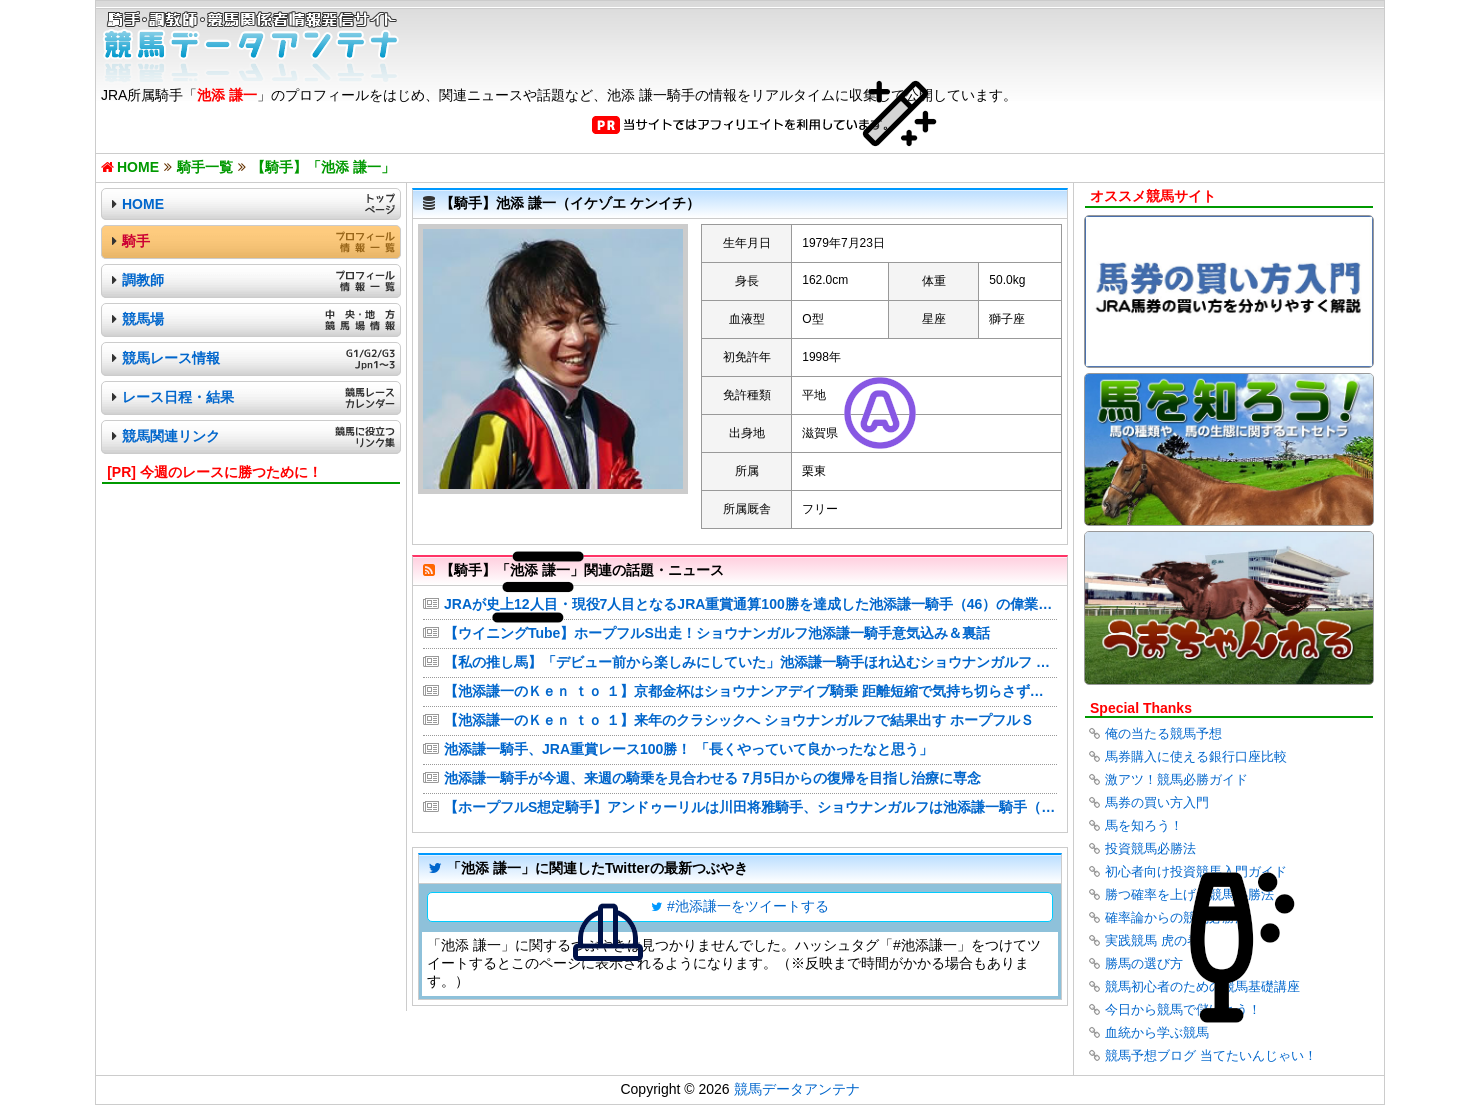 This screenshot has width=1480, height=1105. Describe the element at coordinates (538, 587) in the screenshot. I see `clear all items from a list` at that location.